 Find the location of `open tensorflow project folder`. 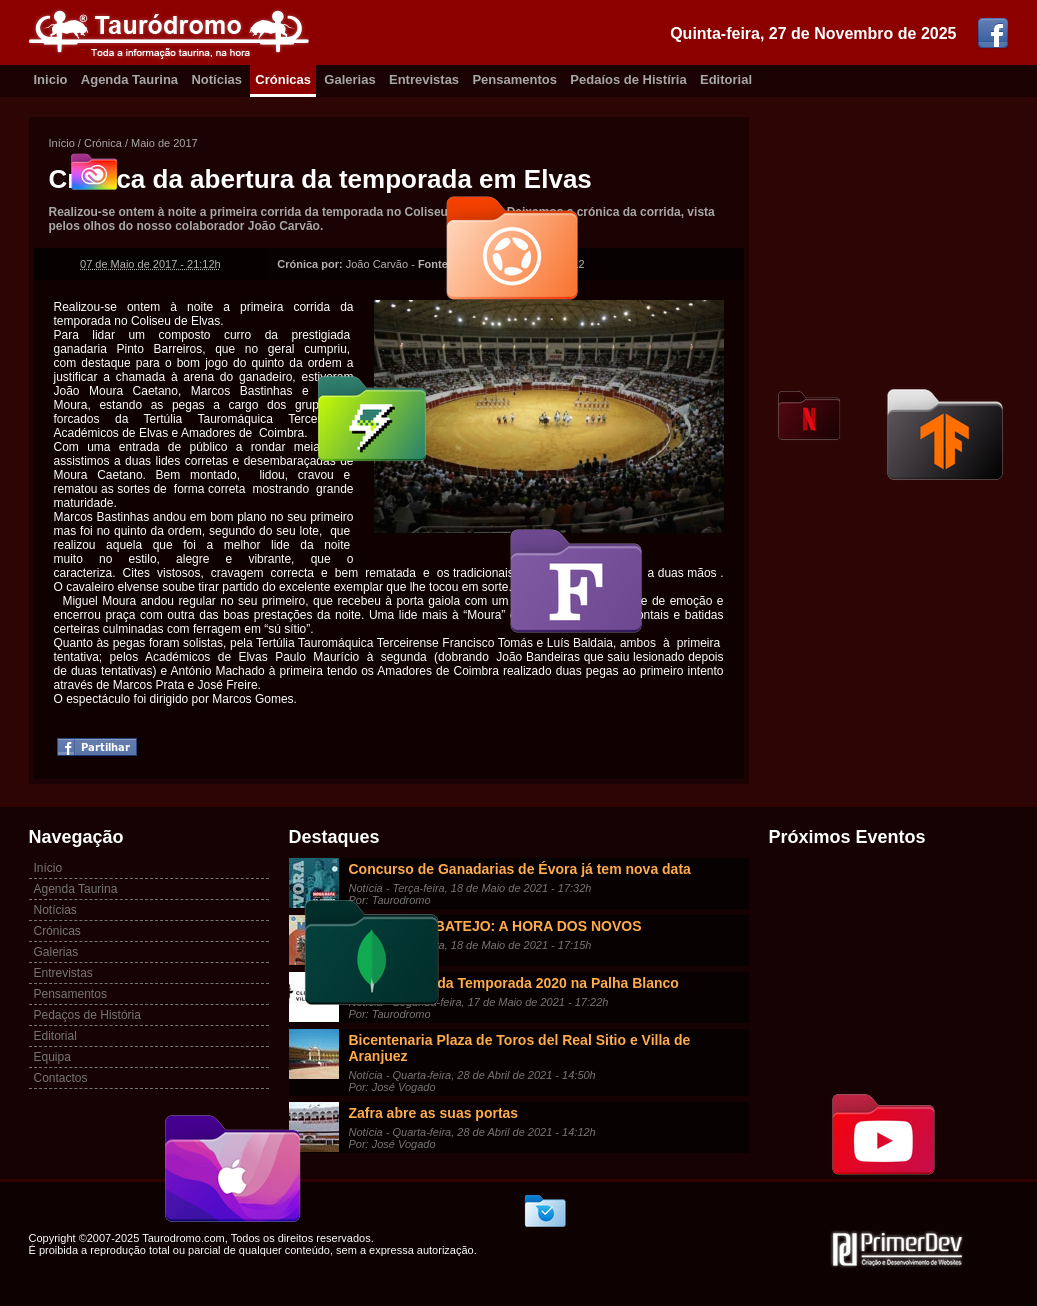

open tensorflow project folder is located at coordinates (944, 437).